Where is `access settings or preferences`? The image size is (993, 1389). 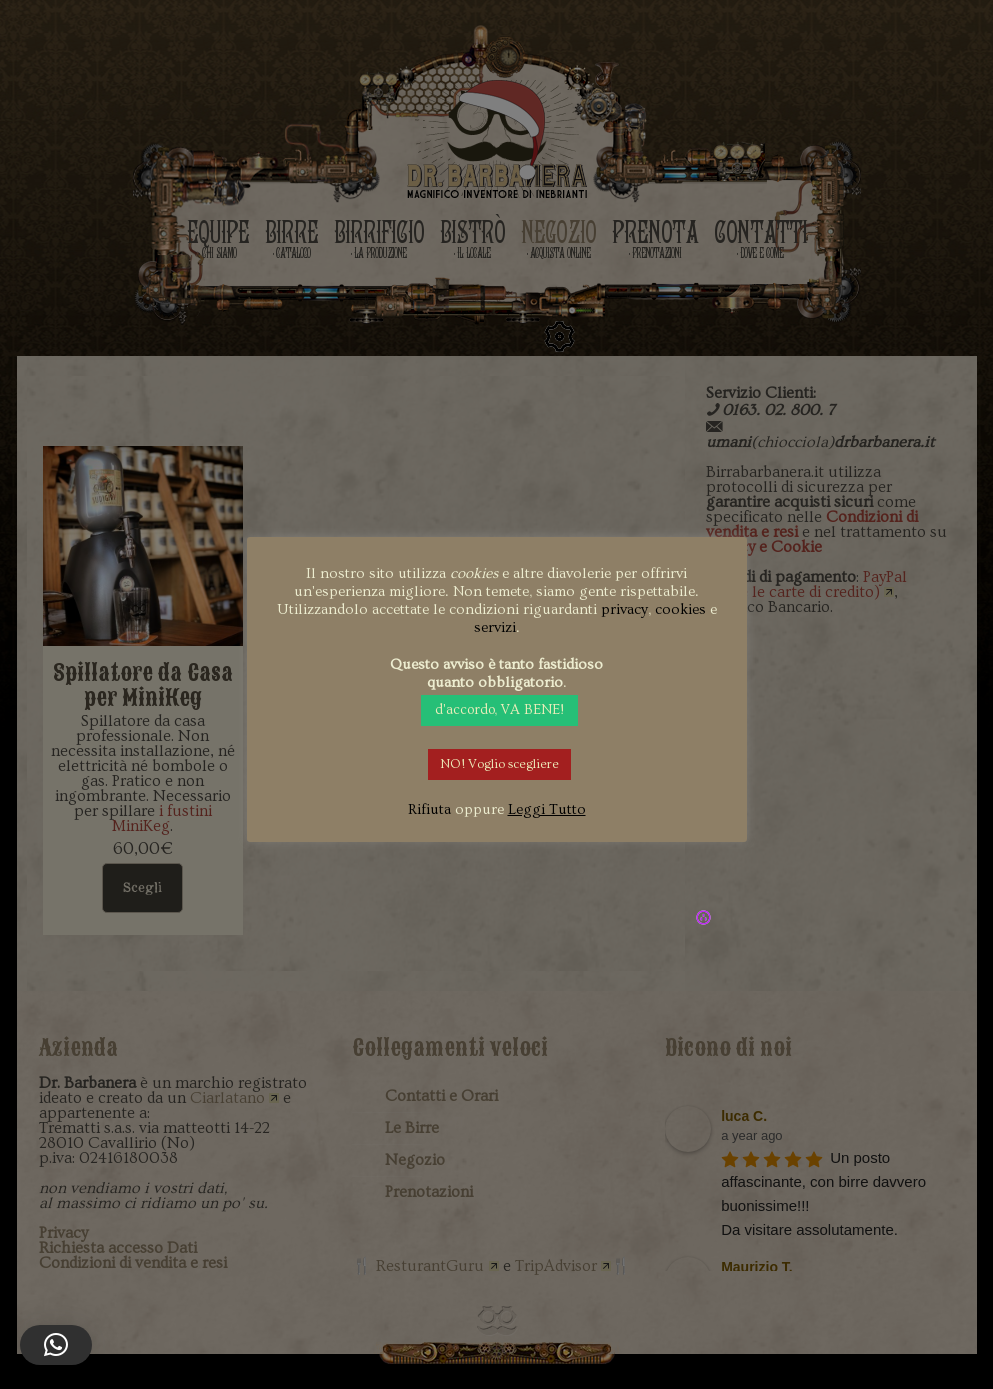
access settings or preferences is located at coordinates (559, 336).